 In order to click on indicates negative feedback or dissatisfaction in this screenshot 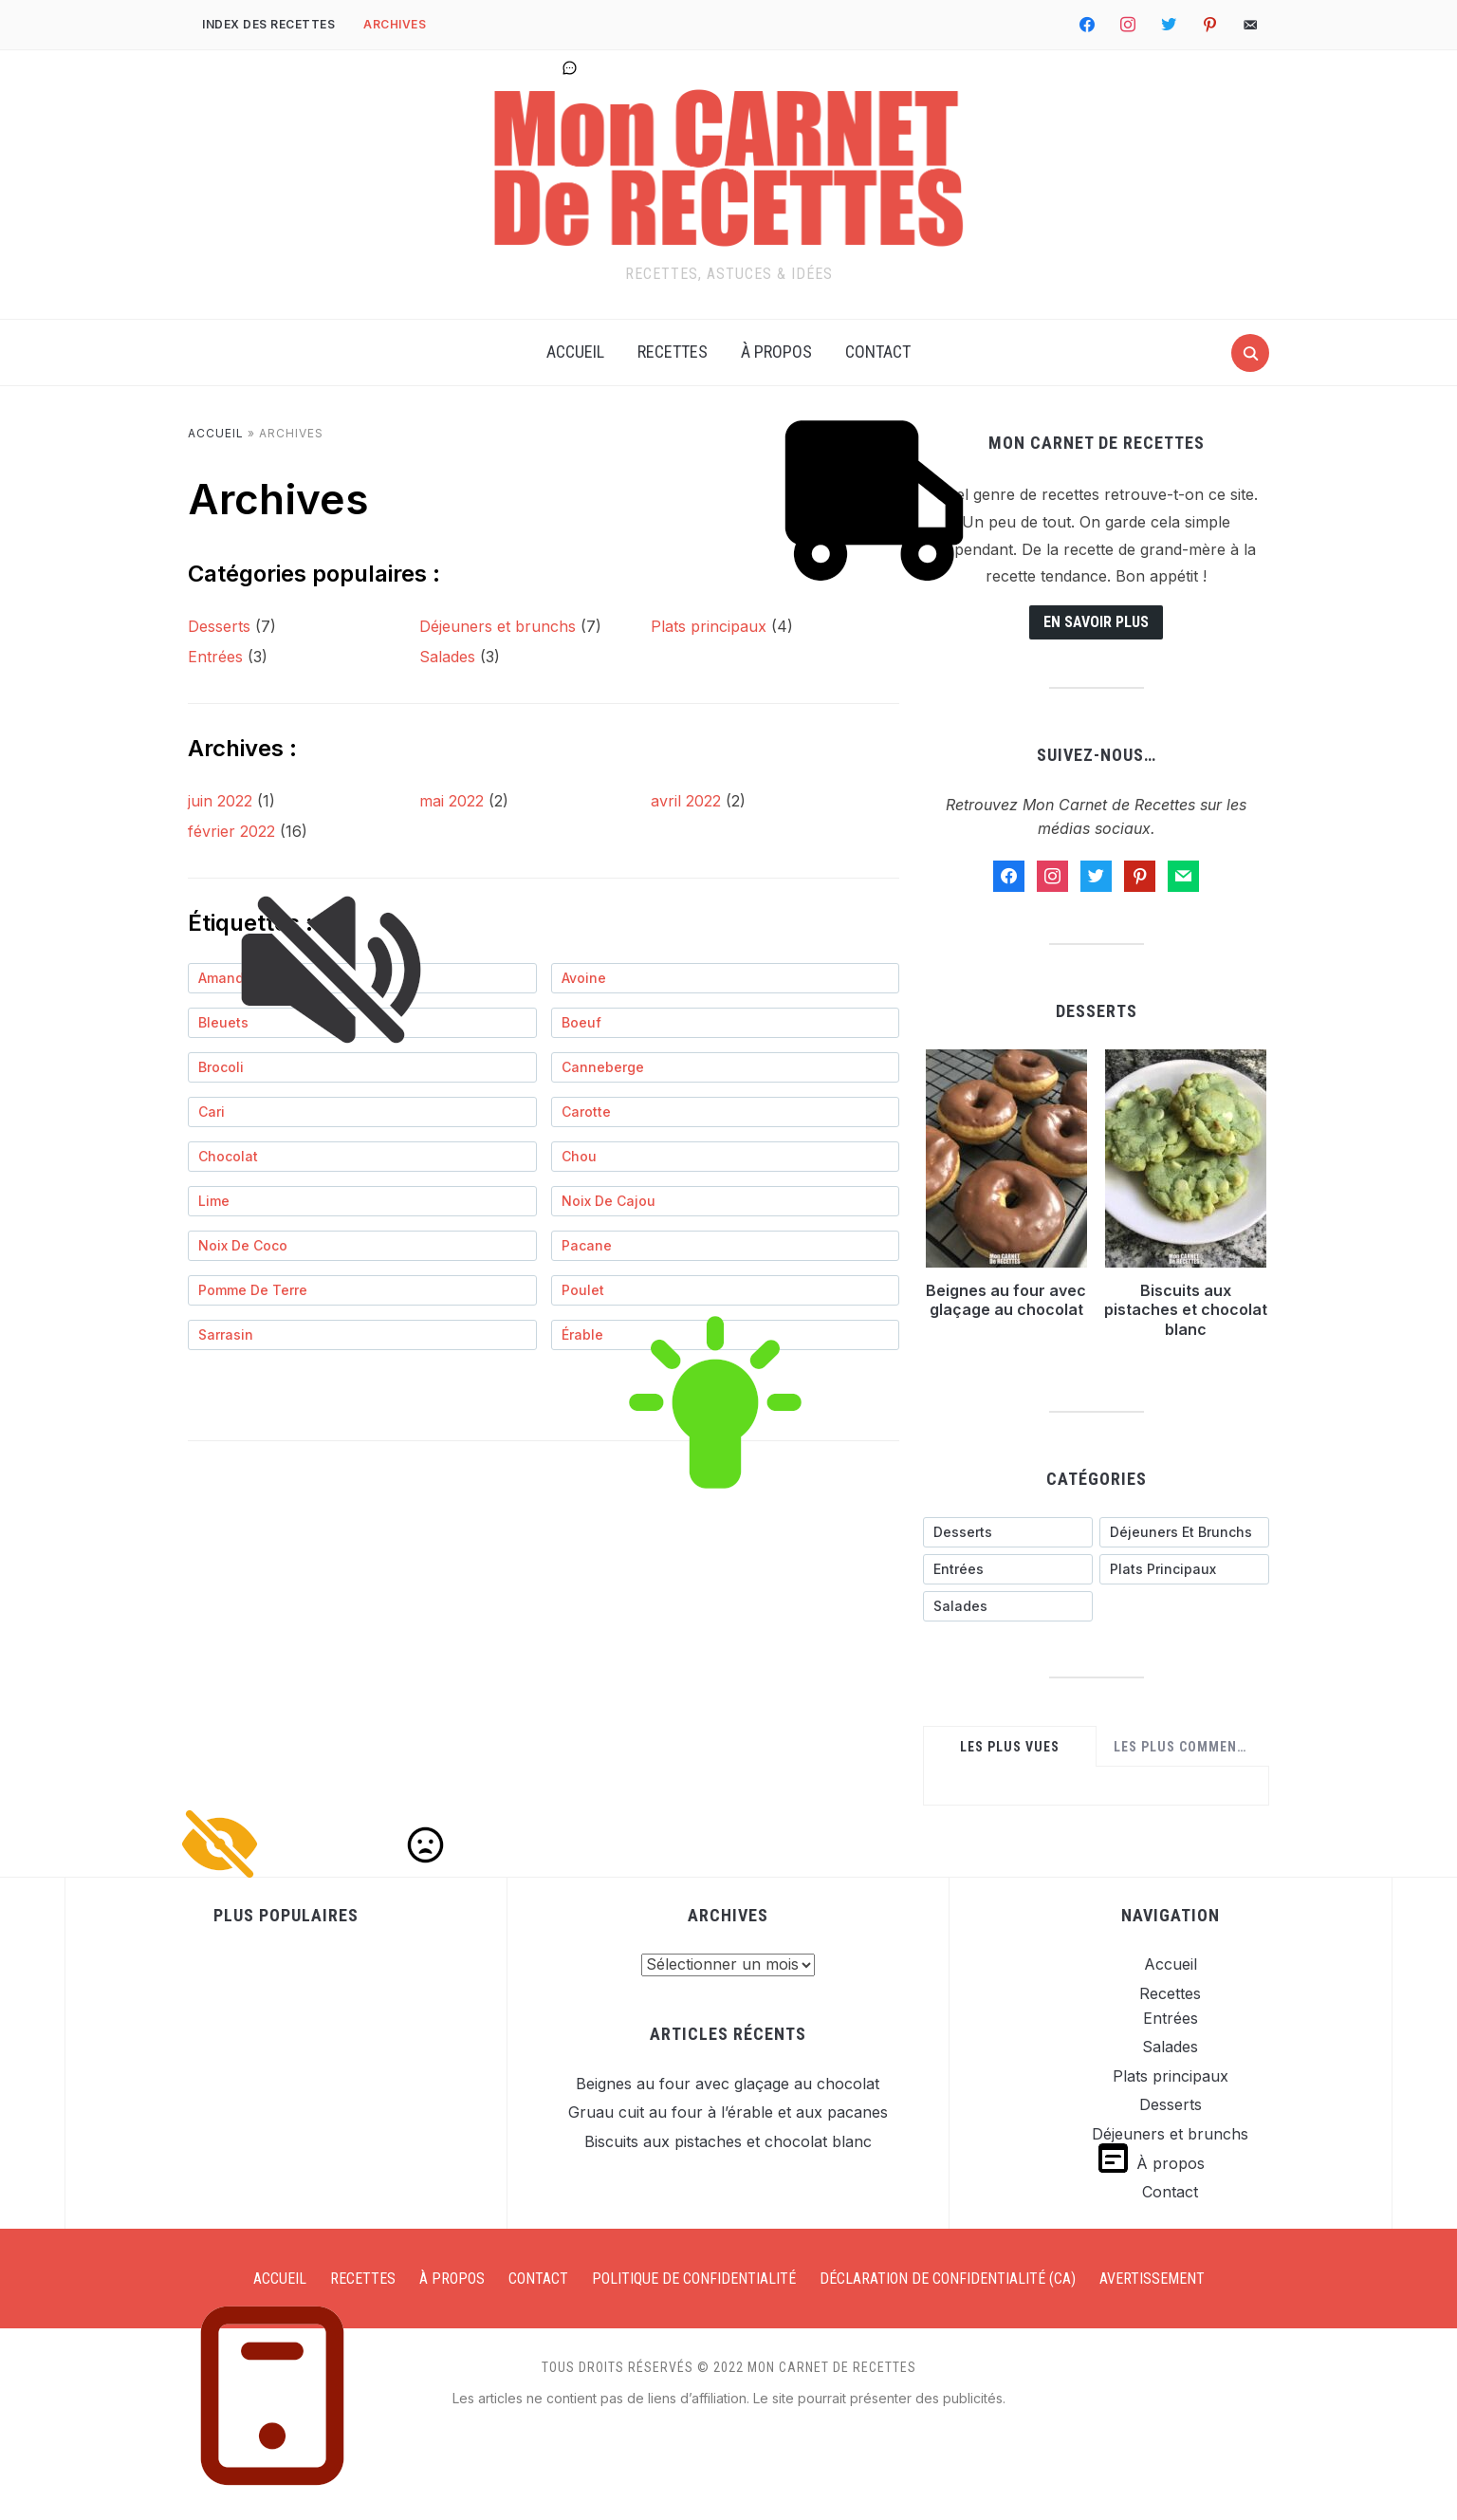, I will do `click(425, 1844)`.